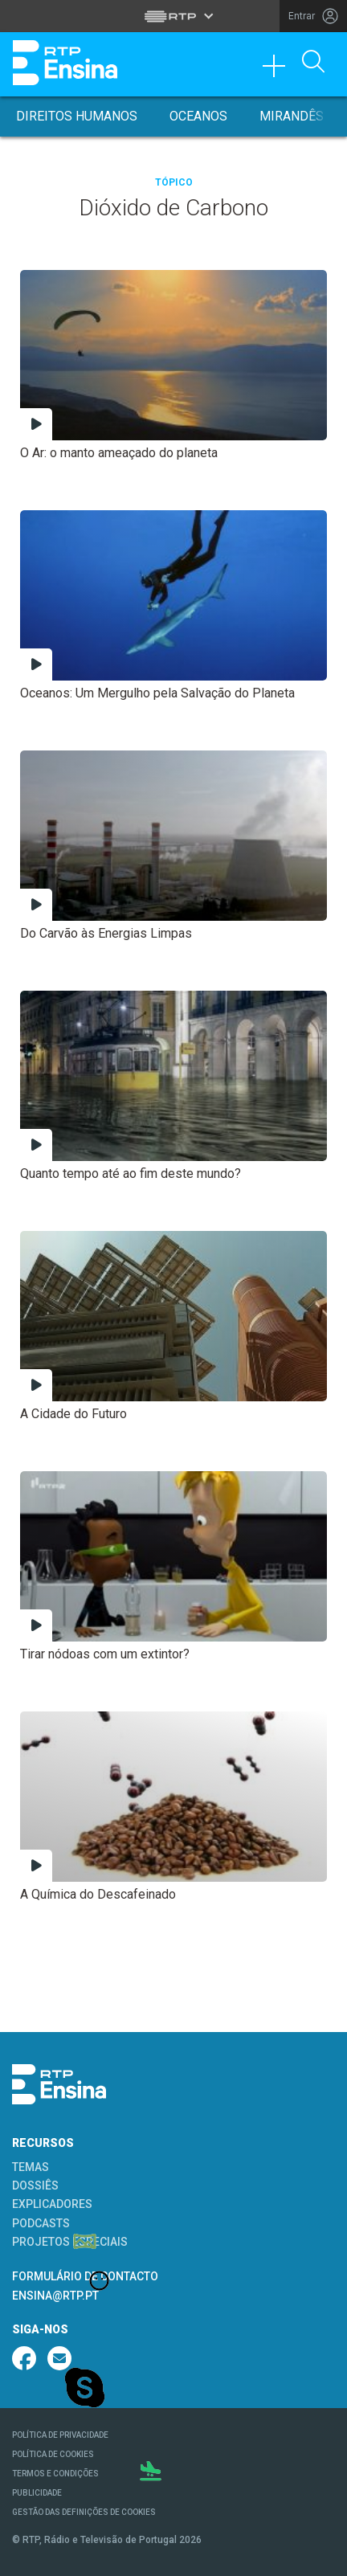 Image resolution: width=347 pixels, height=2576 pixels. What do you see at coordinates (150, 2471) in the screenshot?
I see `indicates incoming or arriving flight` at bounding box center [150, 2471].